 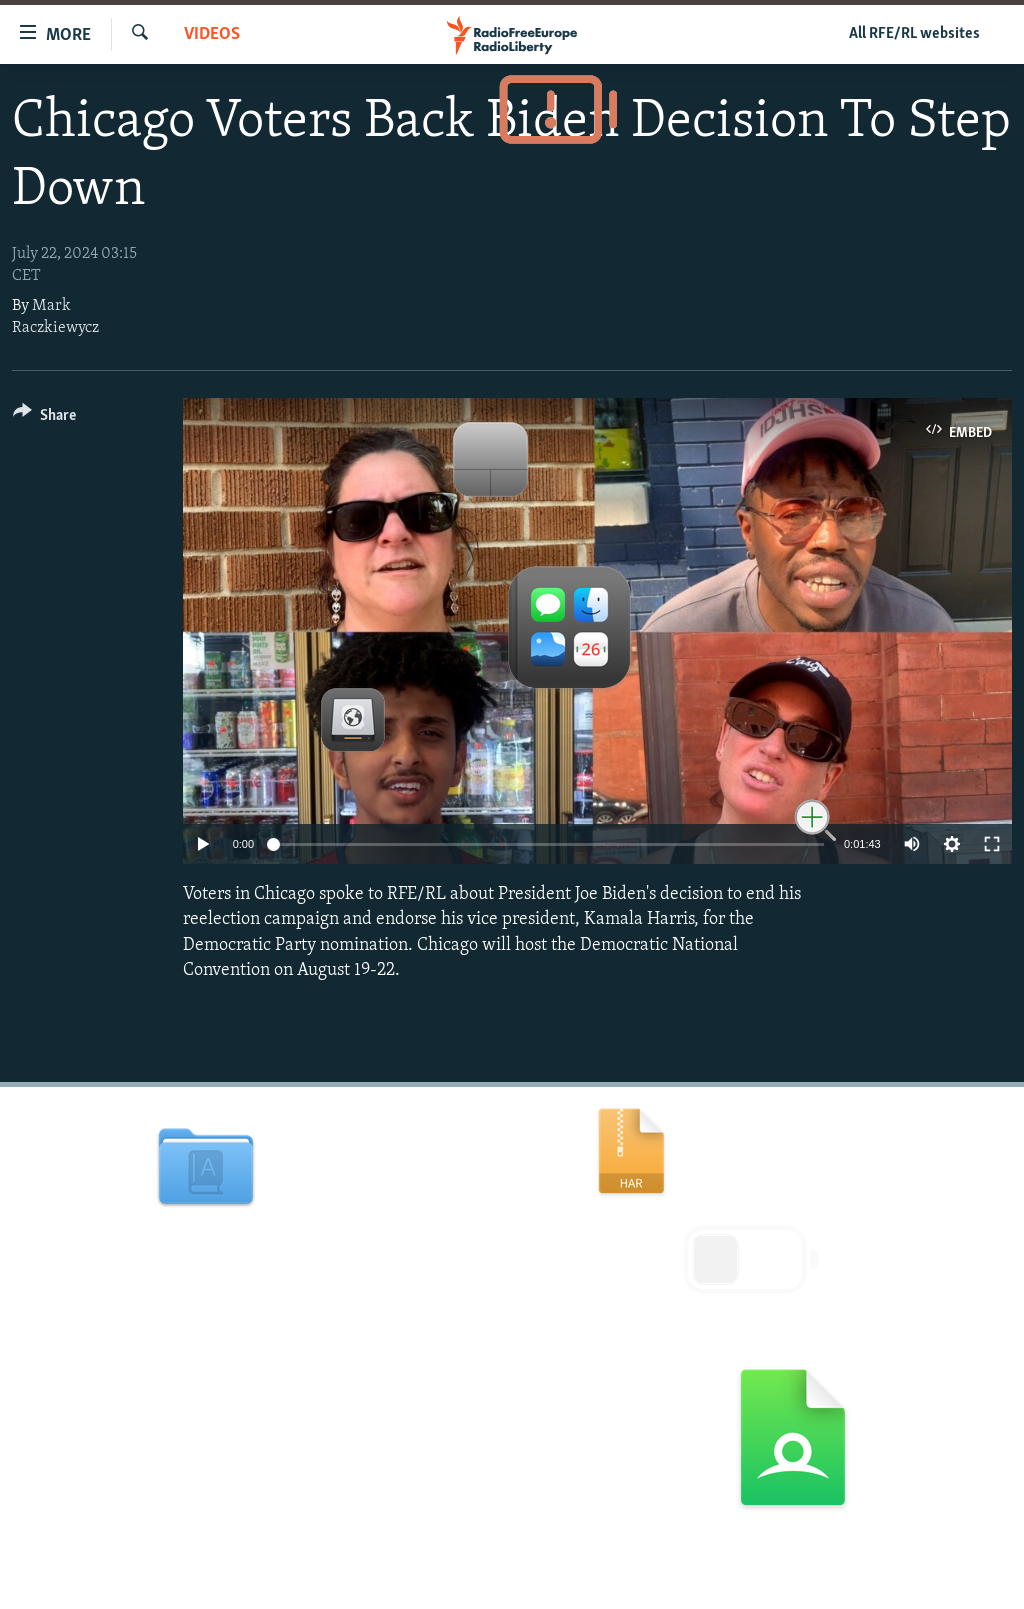 I want to click on open touchpad settings and preferences, so click(x=490, y=459).